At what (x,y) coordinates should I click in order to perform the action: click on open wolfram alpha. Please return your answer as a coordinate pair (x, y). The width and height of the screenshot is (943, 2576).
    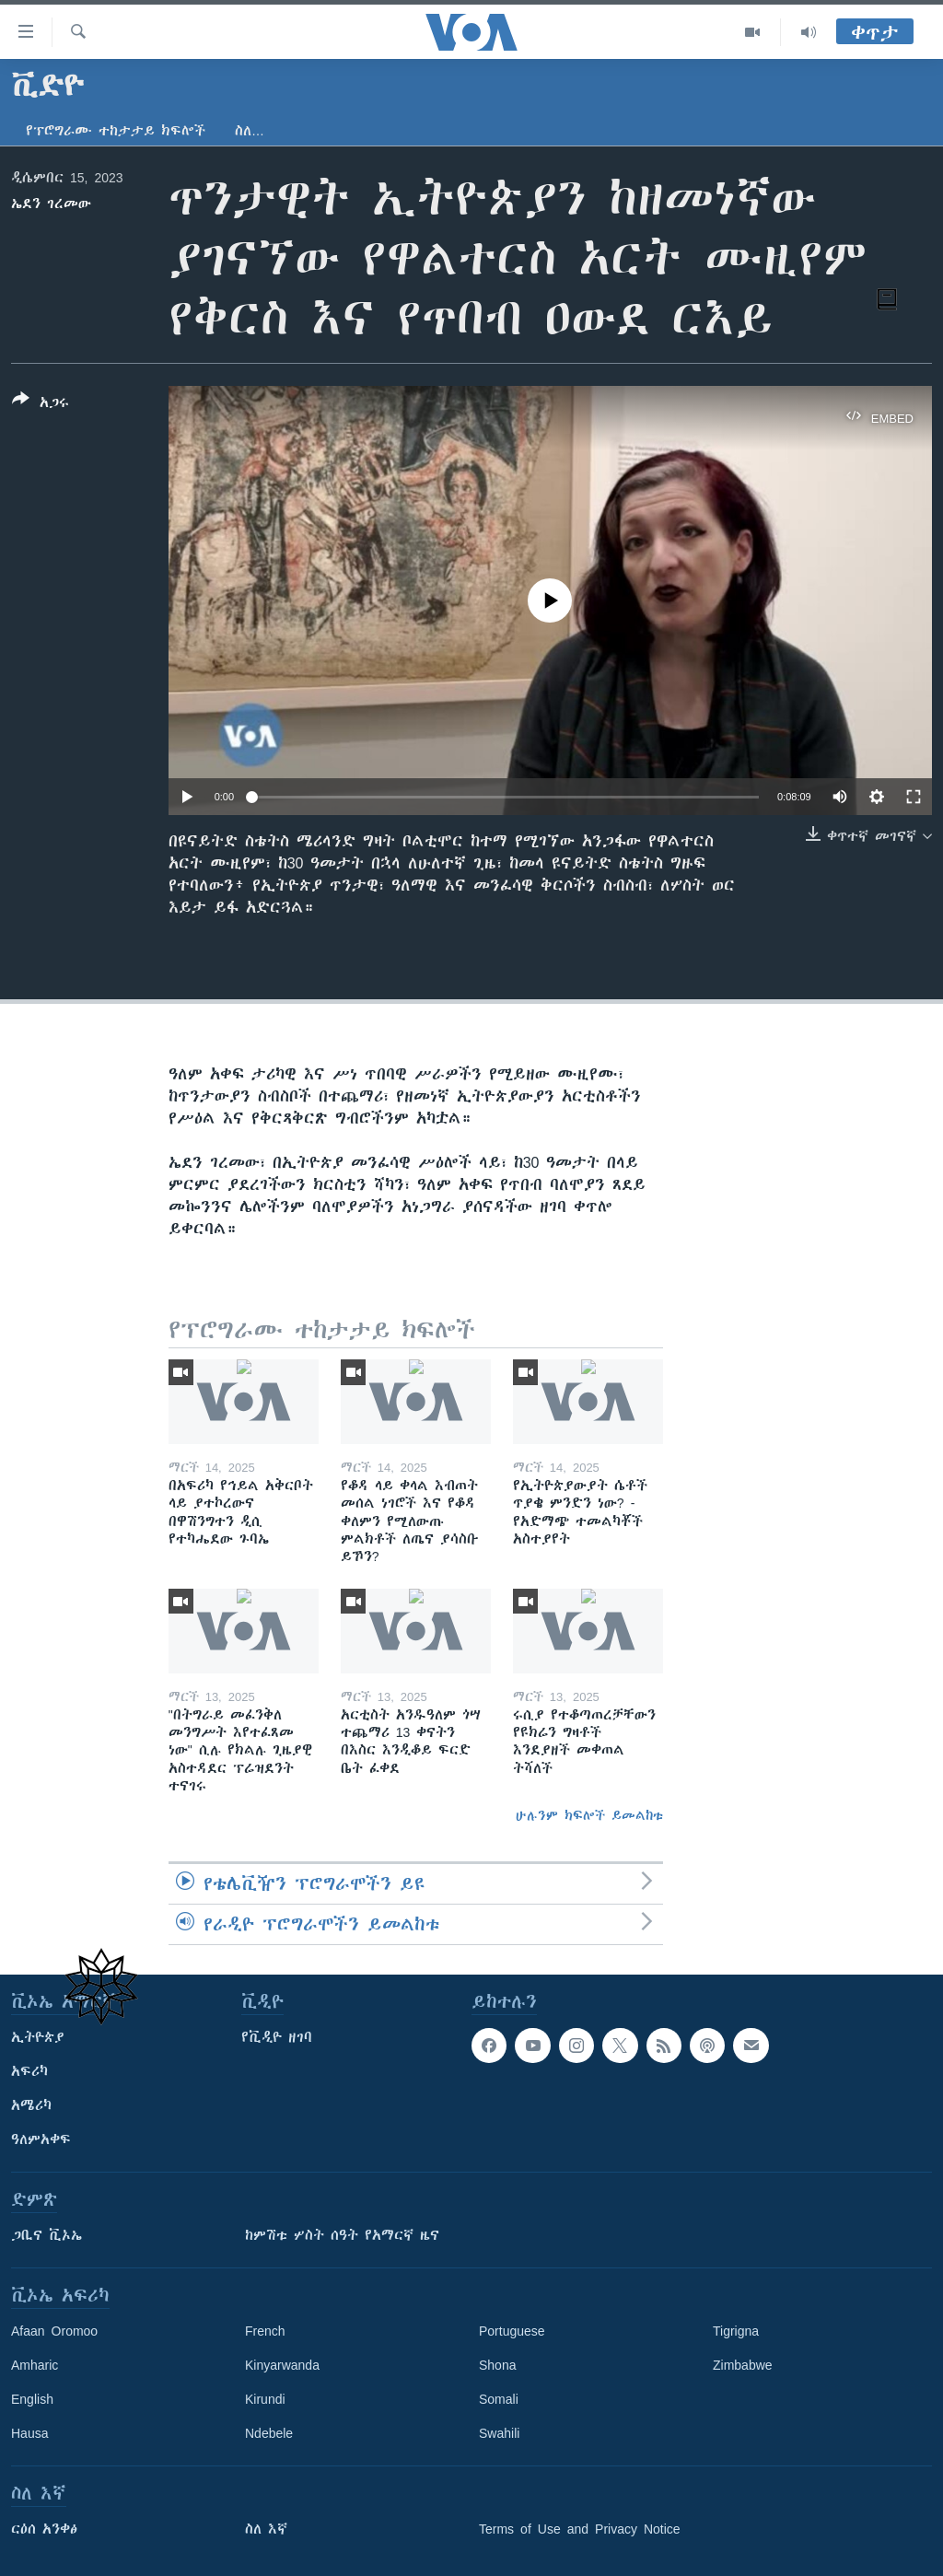
    Looking at the image, I should click on (101, 1987).